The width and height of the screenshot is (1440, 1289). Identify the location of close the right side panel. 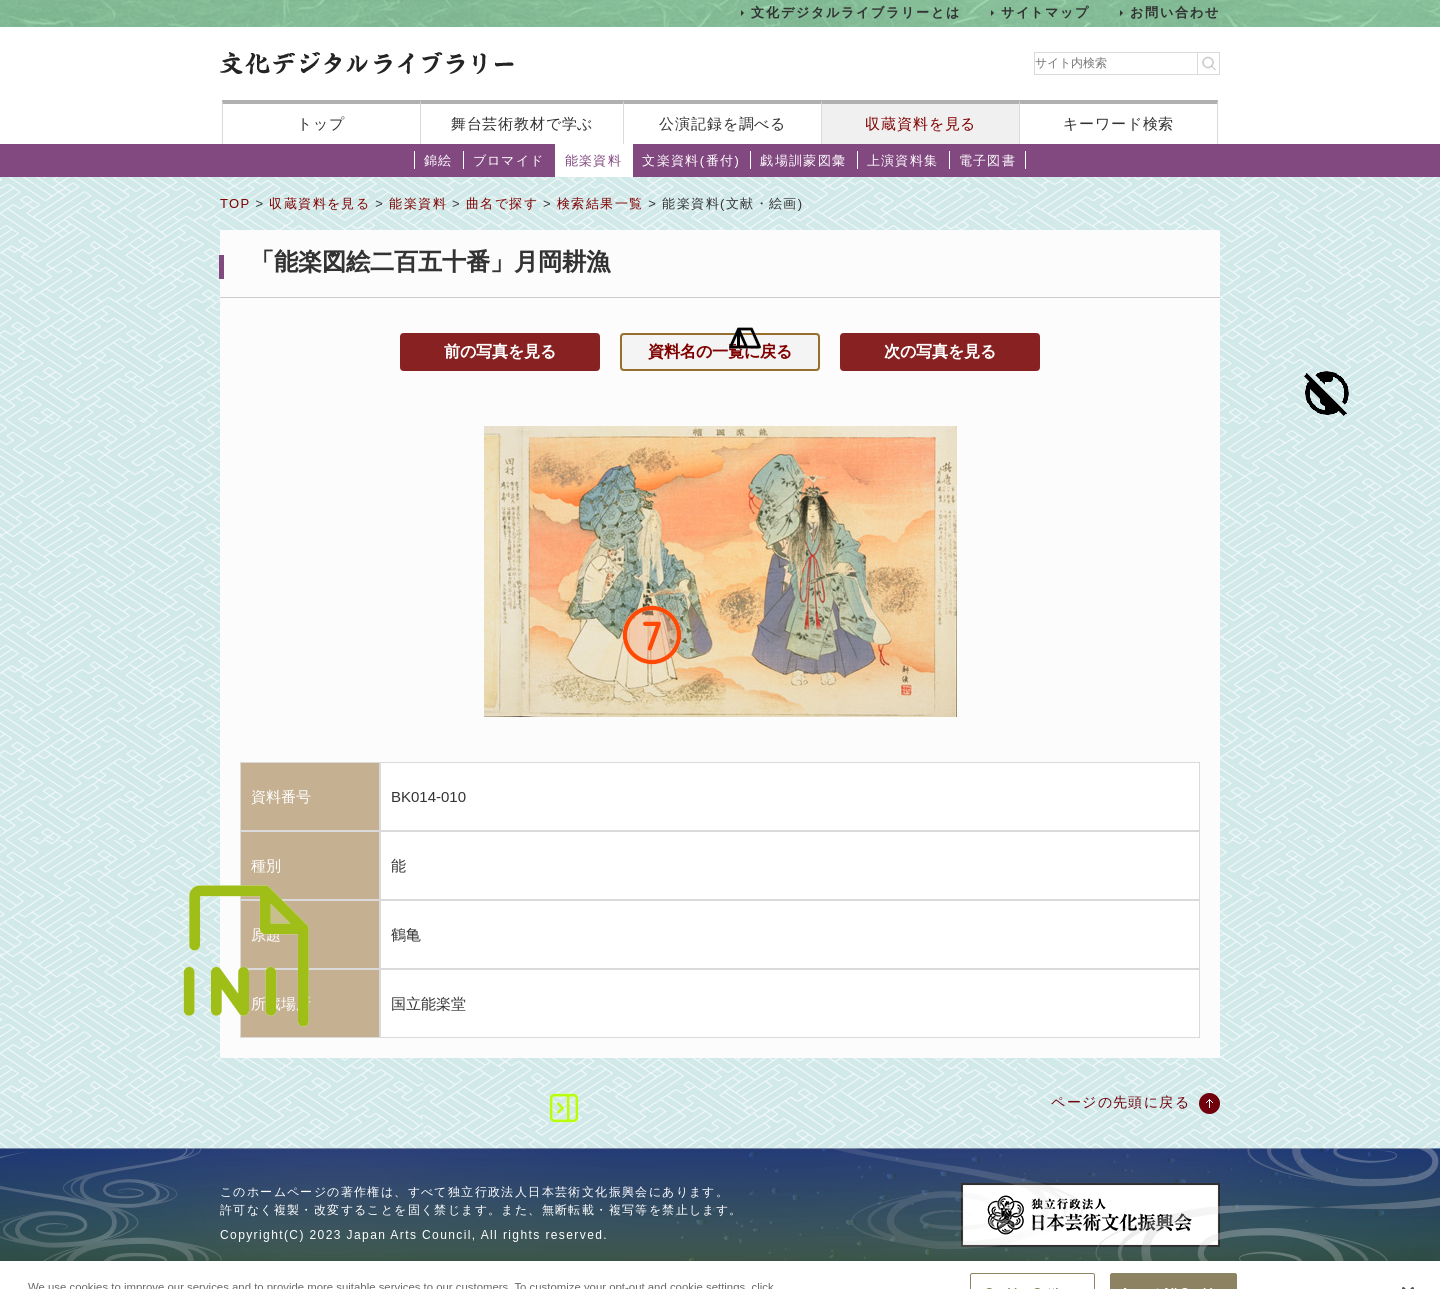
(564, 1108).